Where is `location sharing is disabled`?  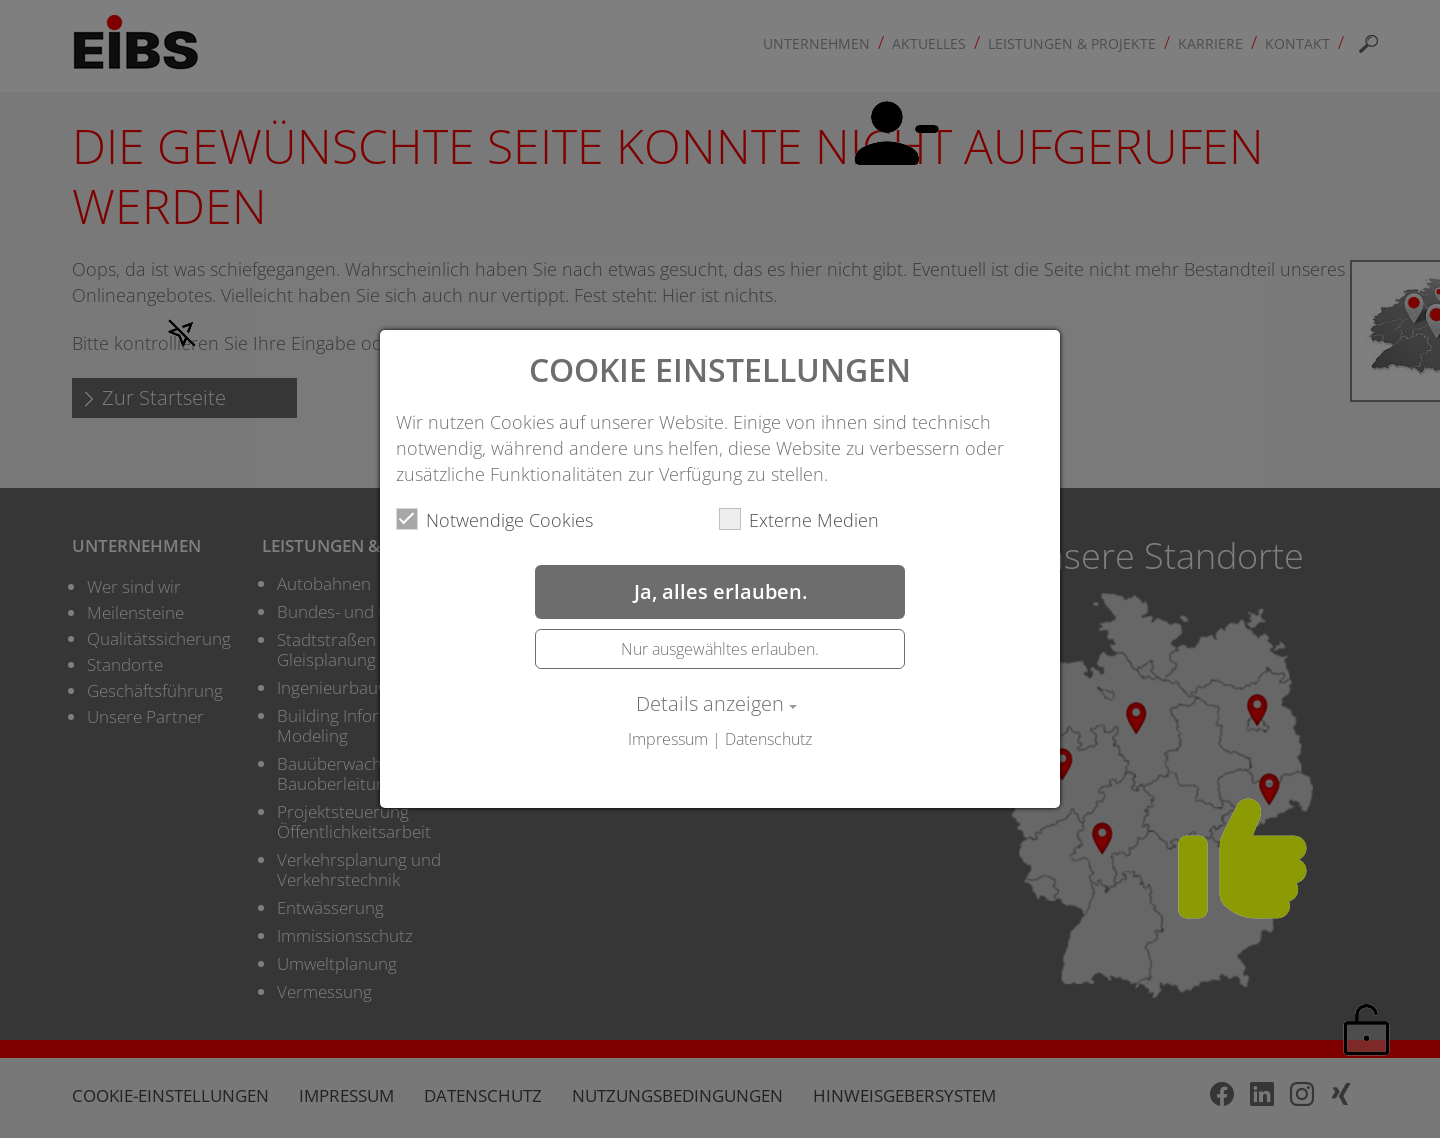 location sharing is disabled is located at coordinates (181, 334).